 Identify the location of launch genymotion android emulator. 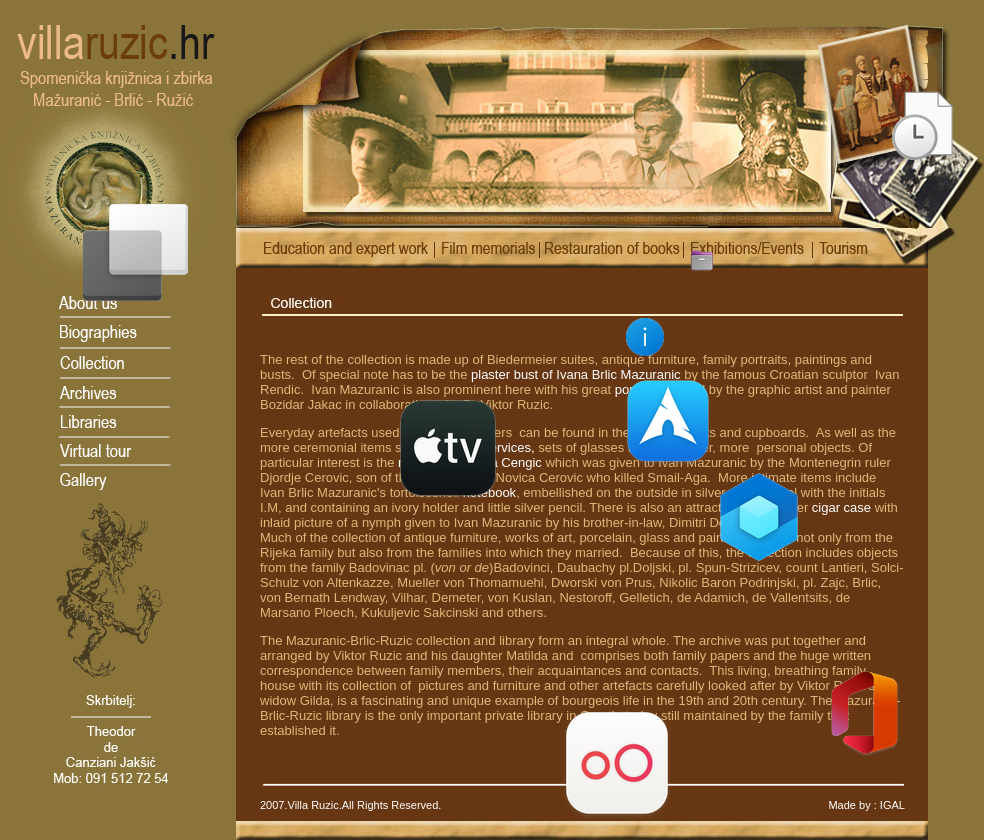
(617, 763).